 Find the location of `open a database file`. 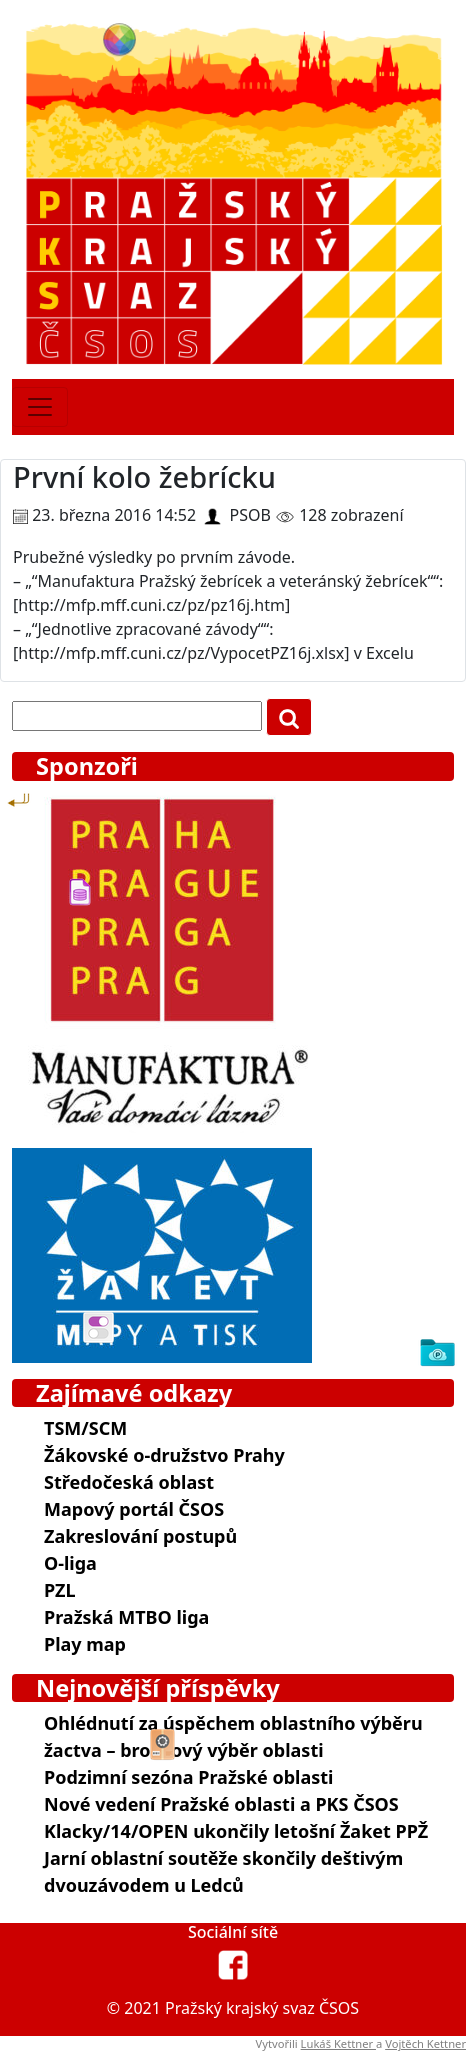

open a database file is located at coordinates (80, 892).